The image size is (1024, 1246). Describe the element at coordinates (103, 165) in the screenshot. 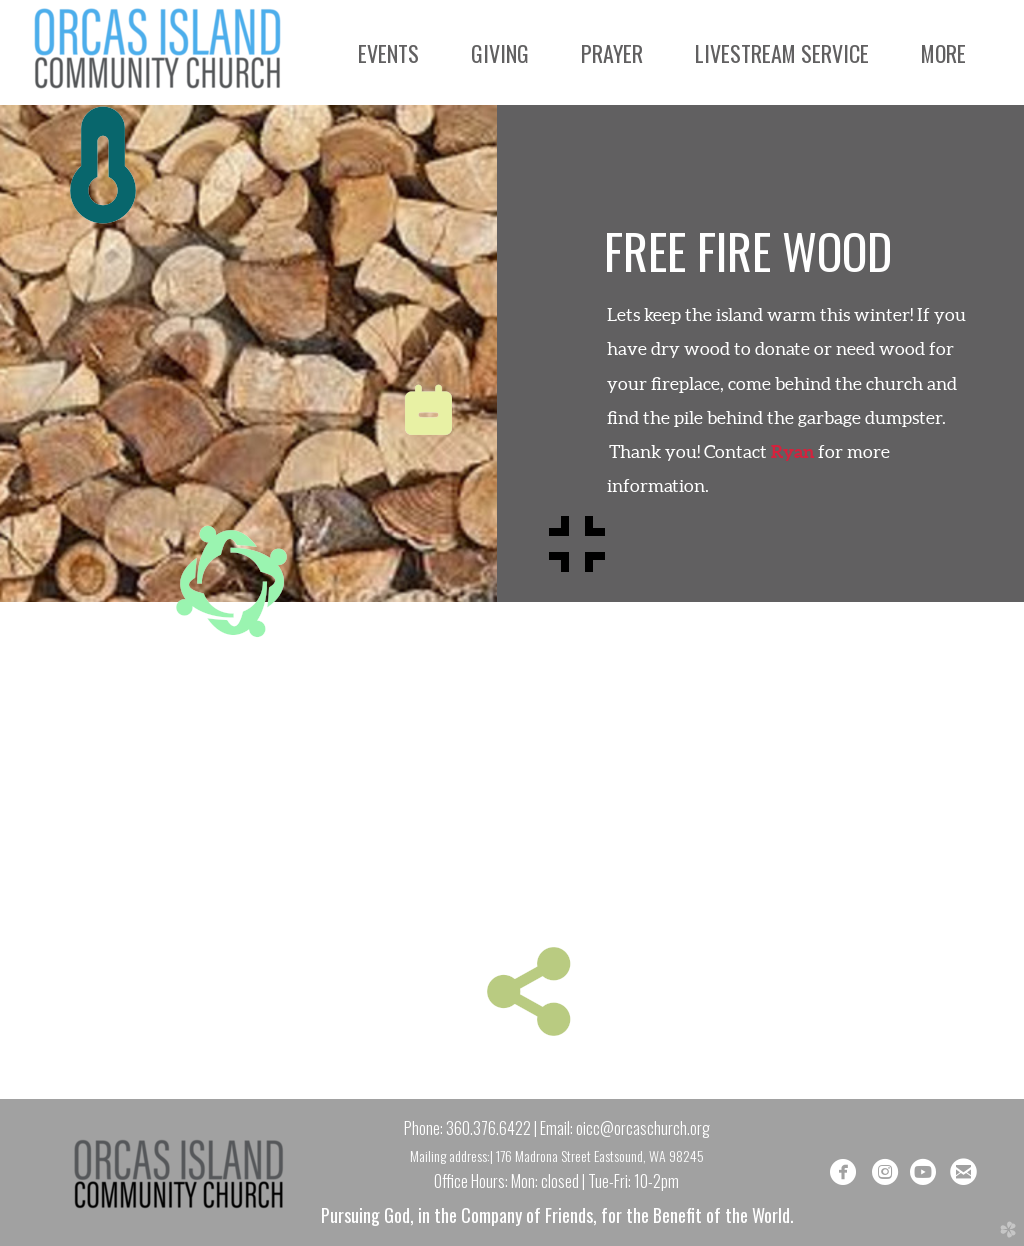

I see `indicates high temperature reading` at that location.